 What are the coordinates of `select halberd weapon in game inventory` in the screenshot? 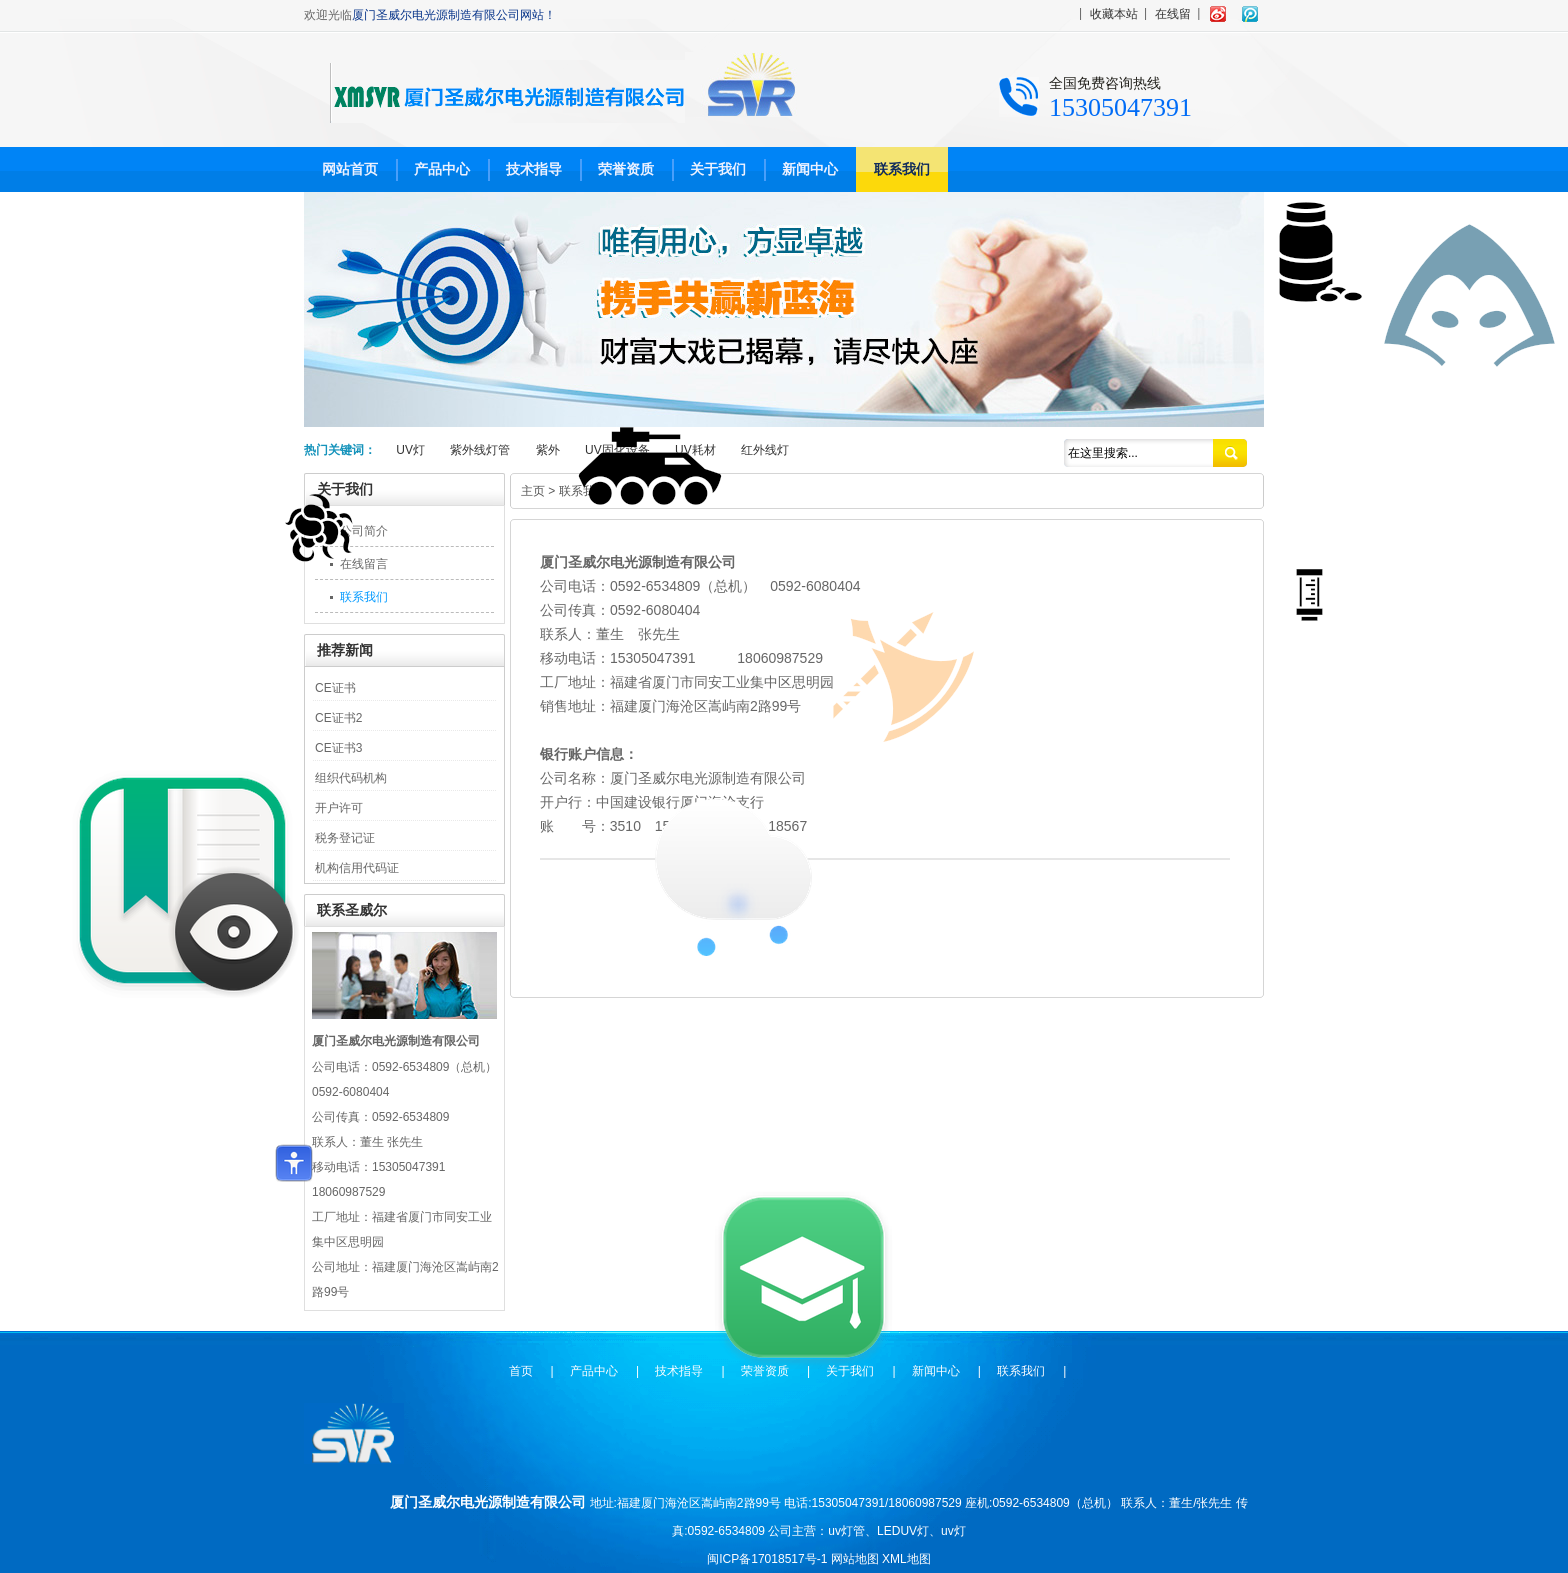 It's located at (904, 677).